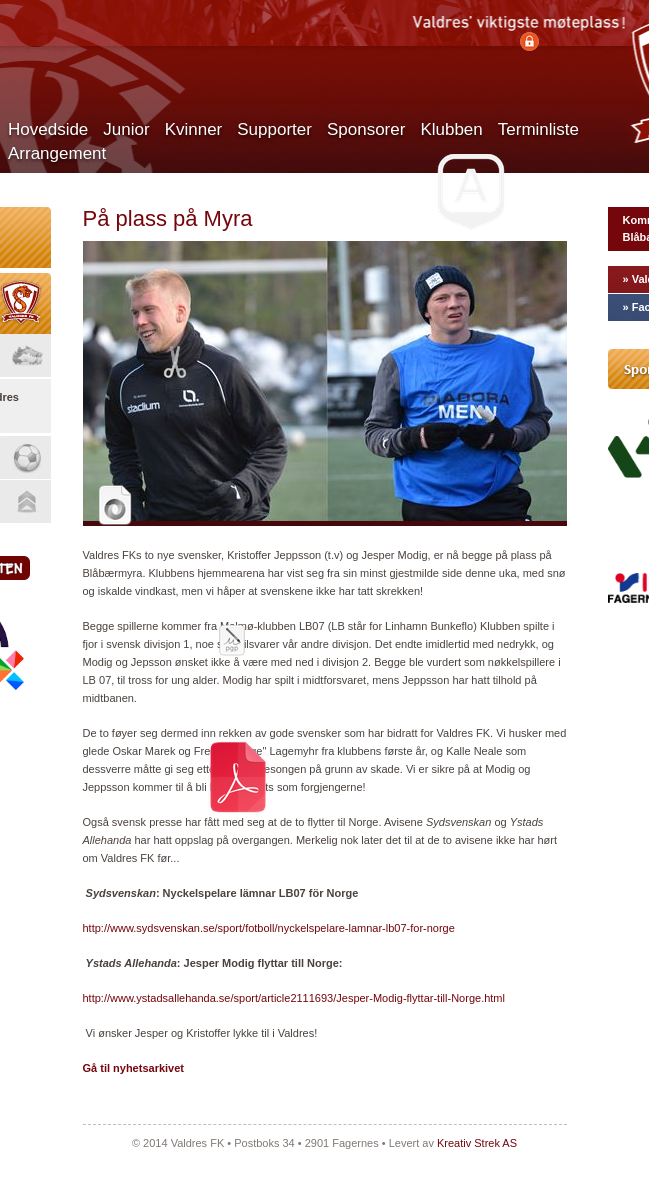 The height and width of the screenshot is (1201, 649). What do you see at coordinates (175, 362) in the screenshot?
I see `cut selected content to clipboard` at bounding box center [175, 362].